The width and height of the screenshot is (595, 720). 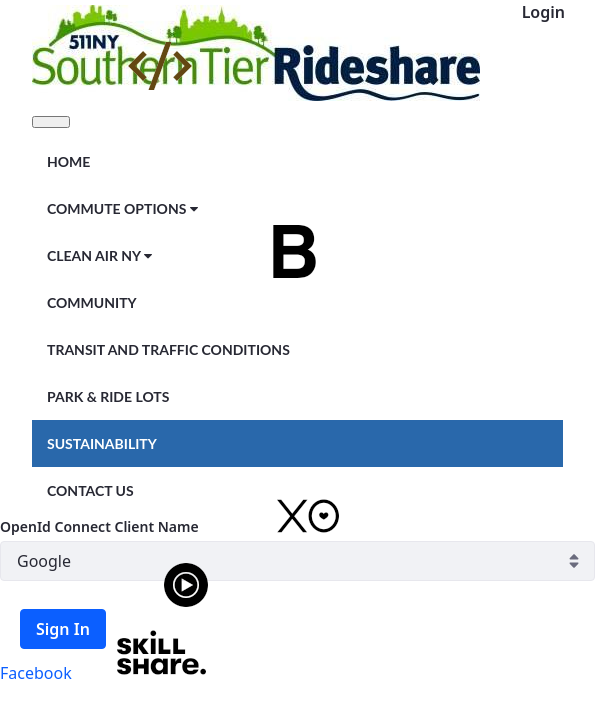 What do you see at coordinates (161, 652) in the screenshot?
I see `open the Skillshare app` at bounding box center [161, 652].